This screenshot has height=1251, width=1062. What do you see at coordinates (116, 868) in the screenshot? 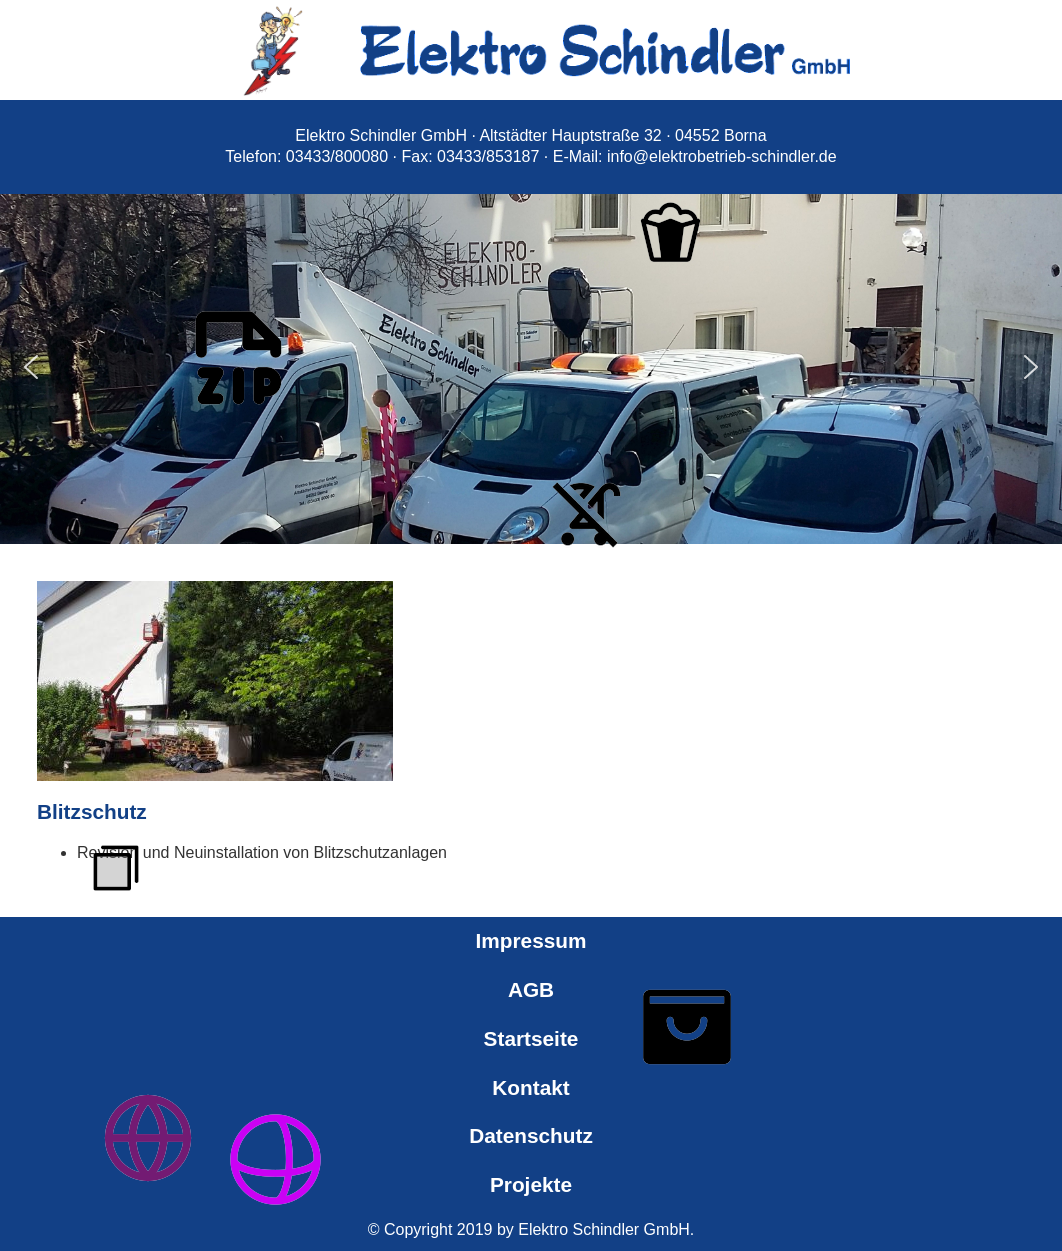
I see `copy content to clipboard` at bounding box center [116, 868].